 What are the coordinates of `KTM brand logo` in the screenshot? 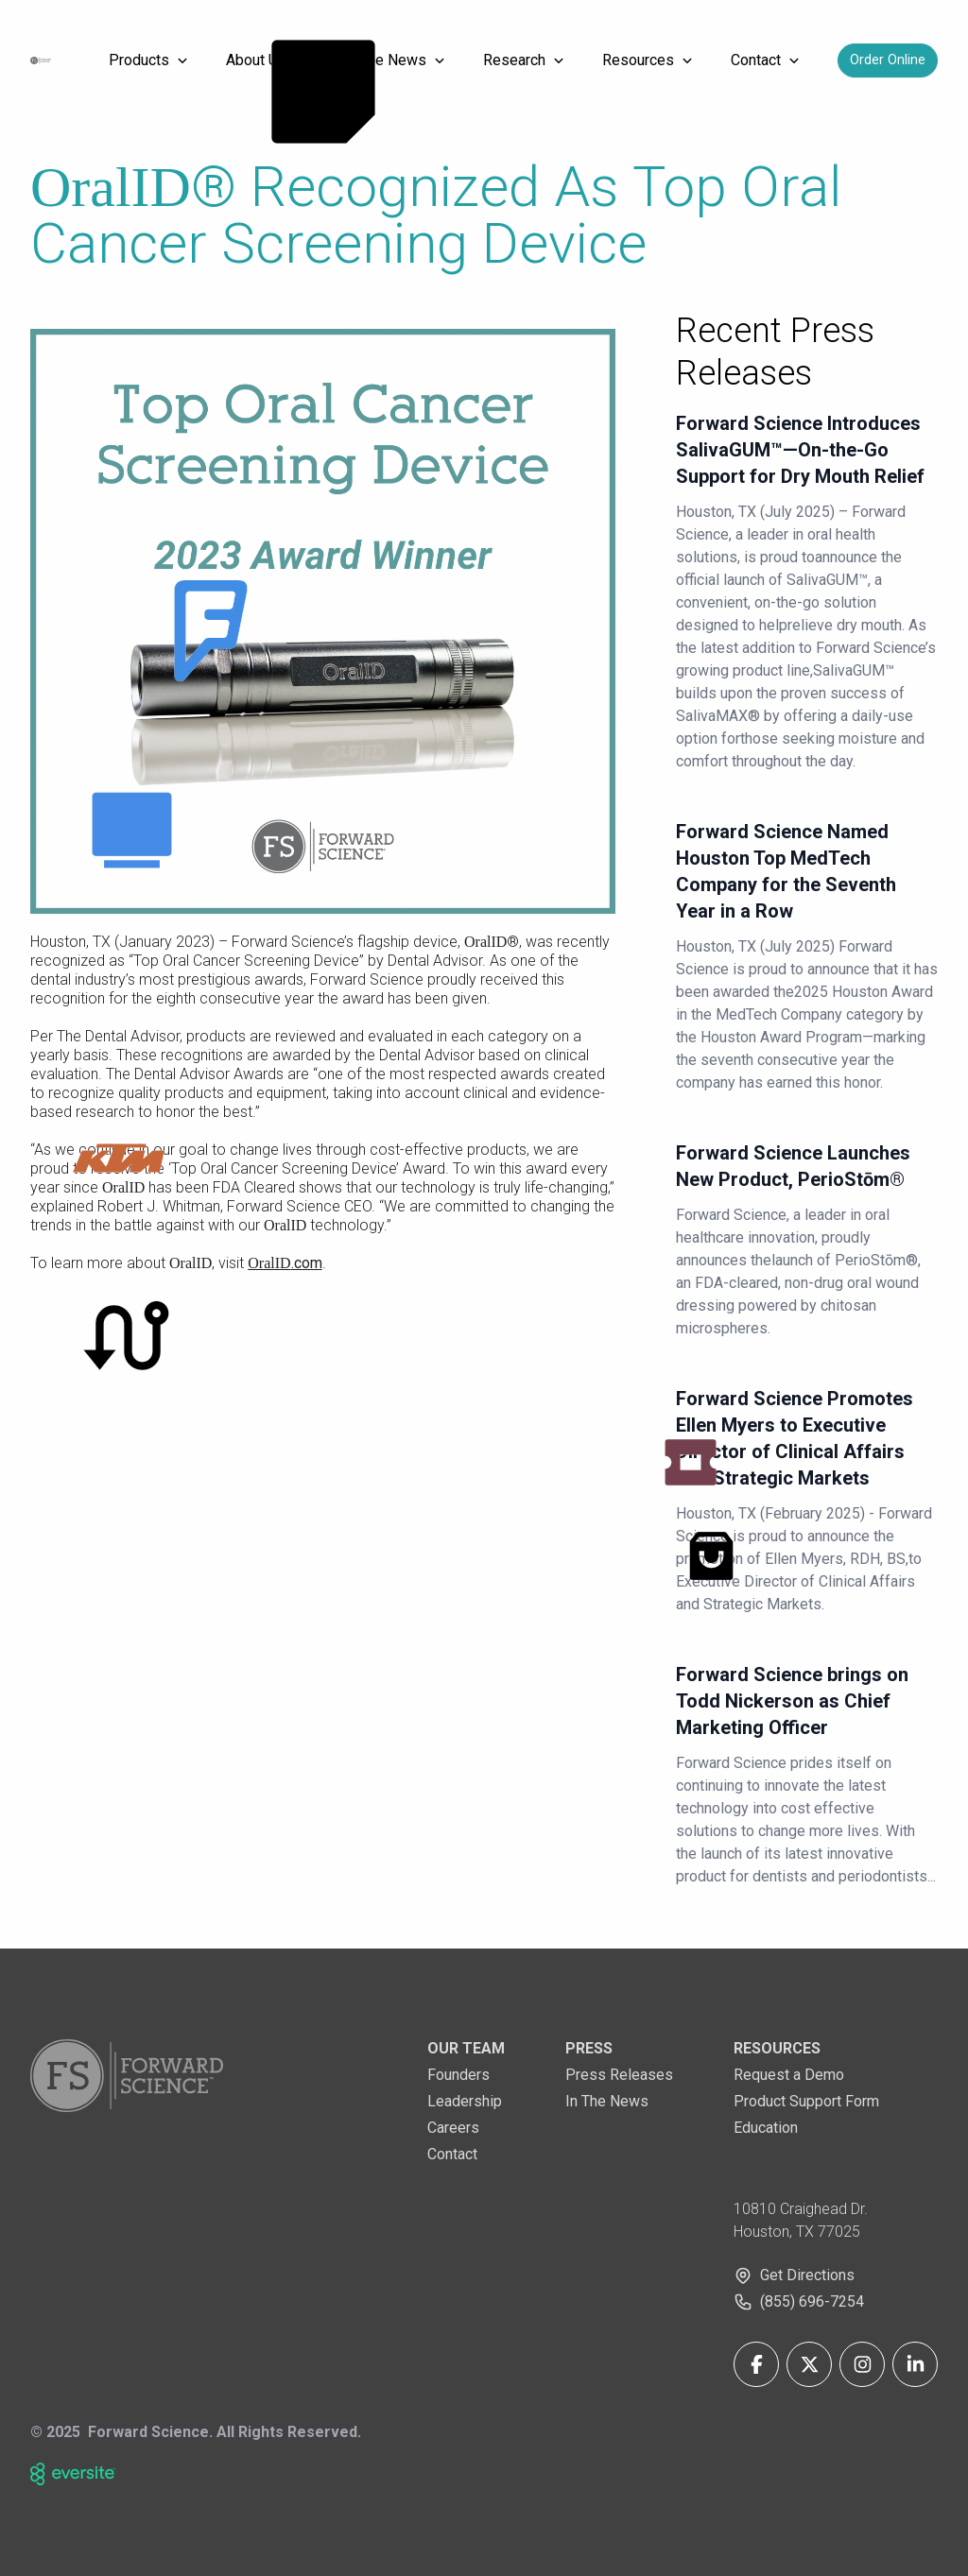 It's located at (118, 1158).